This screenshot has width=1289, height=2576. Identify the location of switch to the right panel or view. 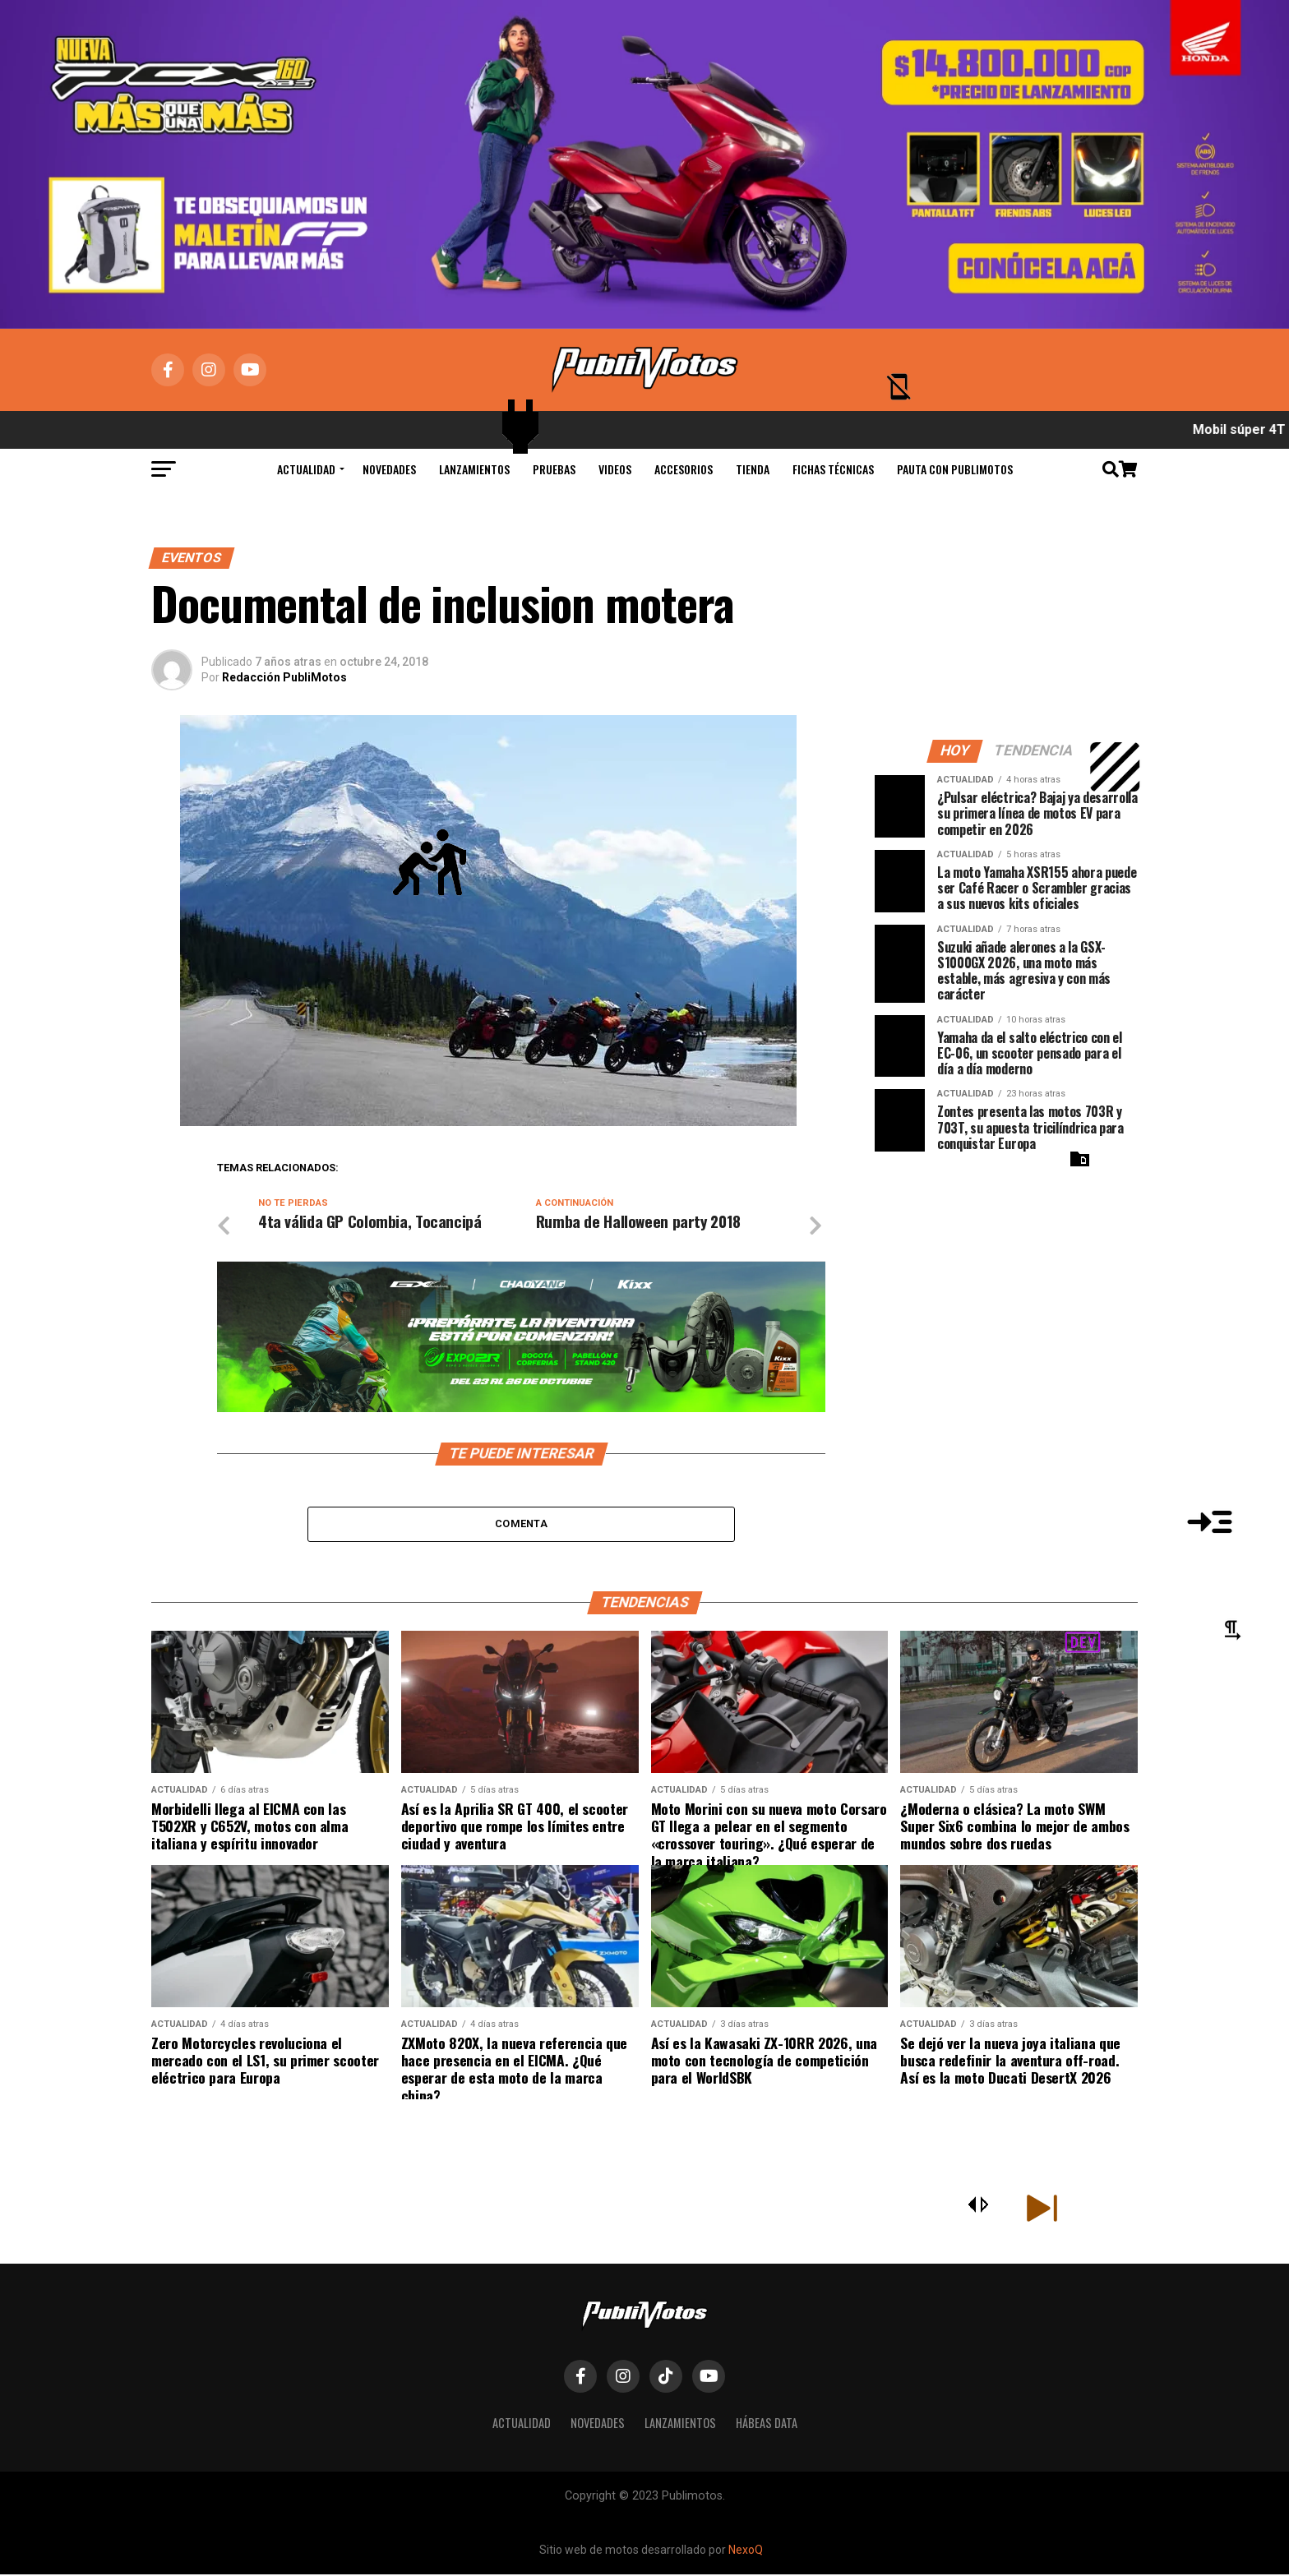
(978, 2204).